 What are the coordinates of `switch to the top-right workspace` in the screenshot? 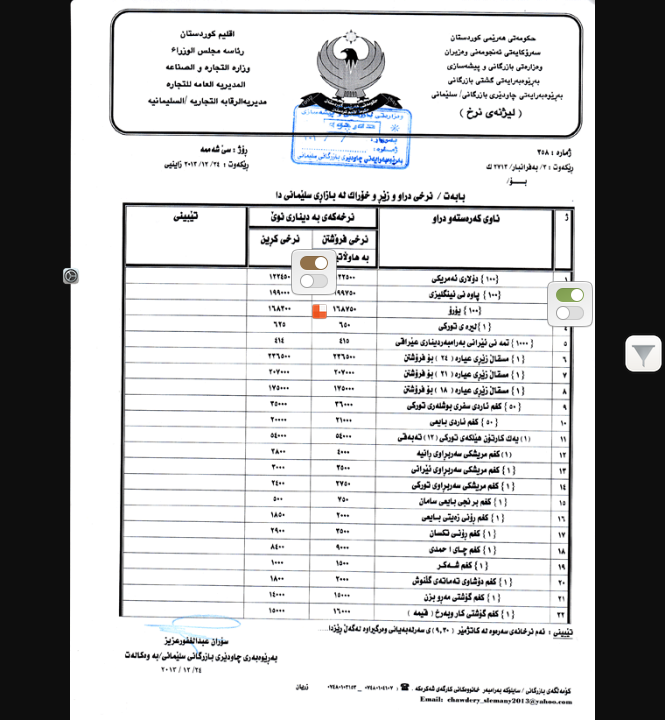 It's located at (319, 311).